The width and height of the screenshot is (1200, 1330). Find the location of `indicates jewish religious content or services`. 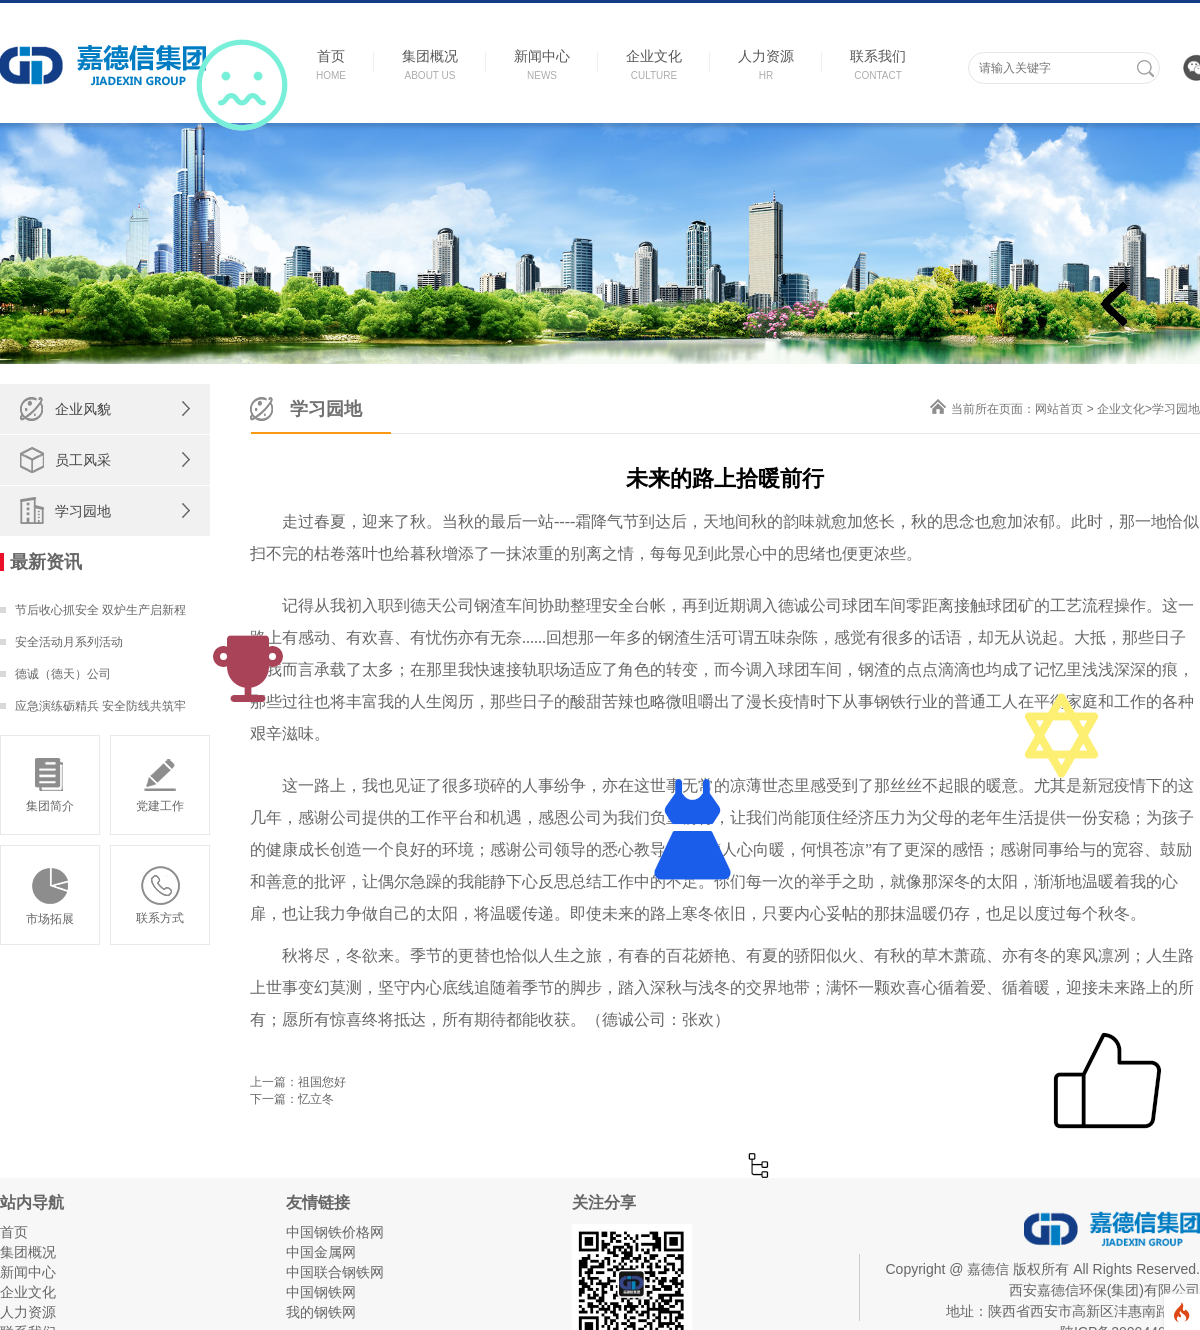

indicates jewish religious content or services is located at coordinates (1061, 735).